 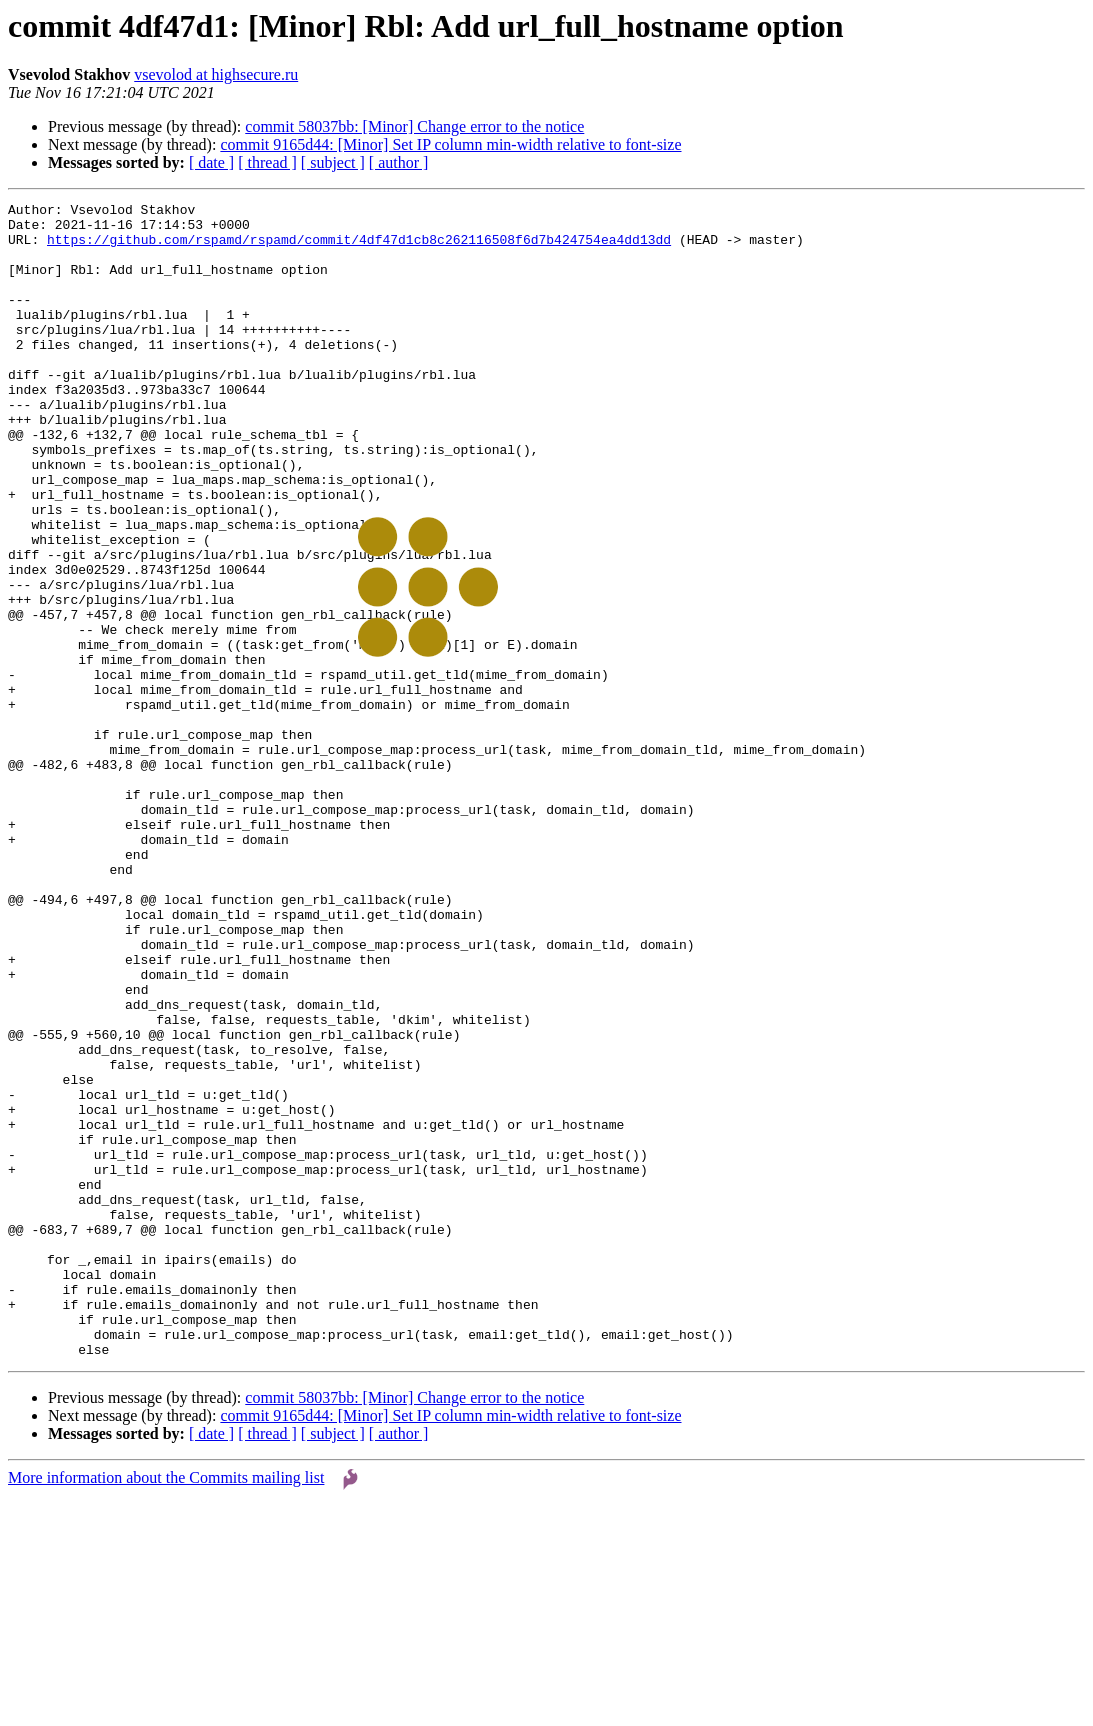 What do you see at coordinates (428, 587) in the screenshot?
I see `open the mubi streaming app` at bounding box center [428, 587].